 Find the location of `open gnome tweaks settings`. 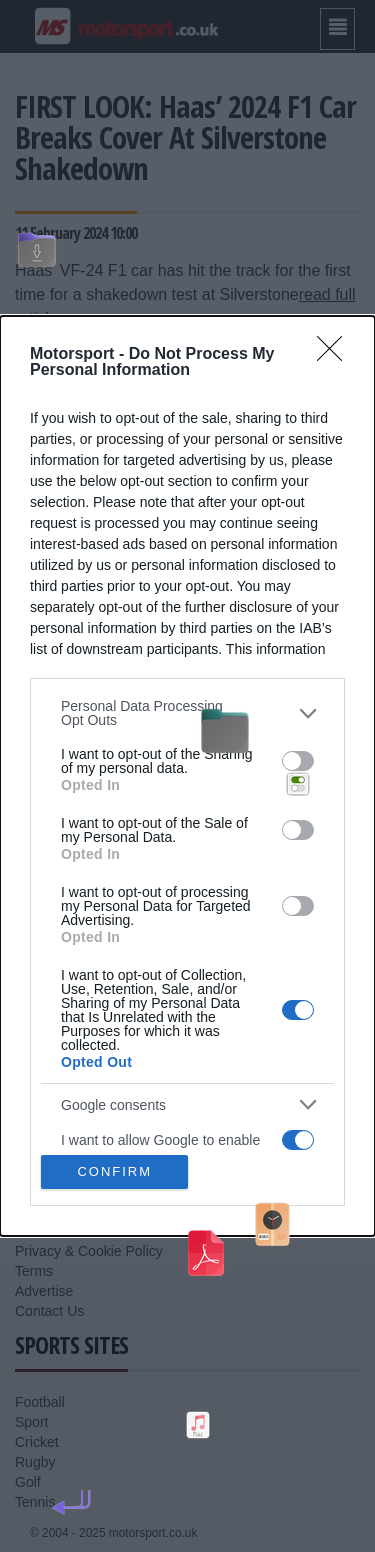

open gnome tweaks settings is located at coordinates (298, 784).